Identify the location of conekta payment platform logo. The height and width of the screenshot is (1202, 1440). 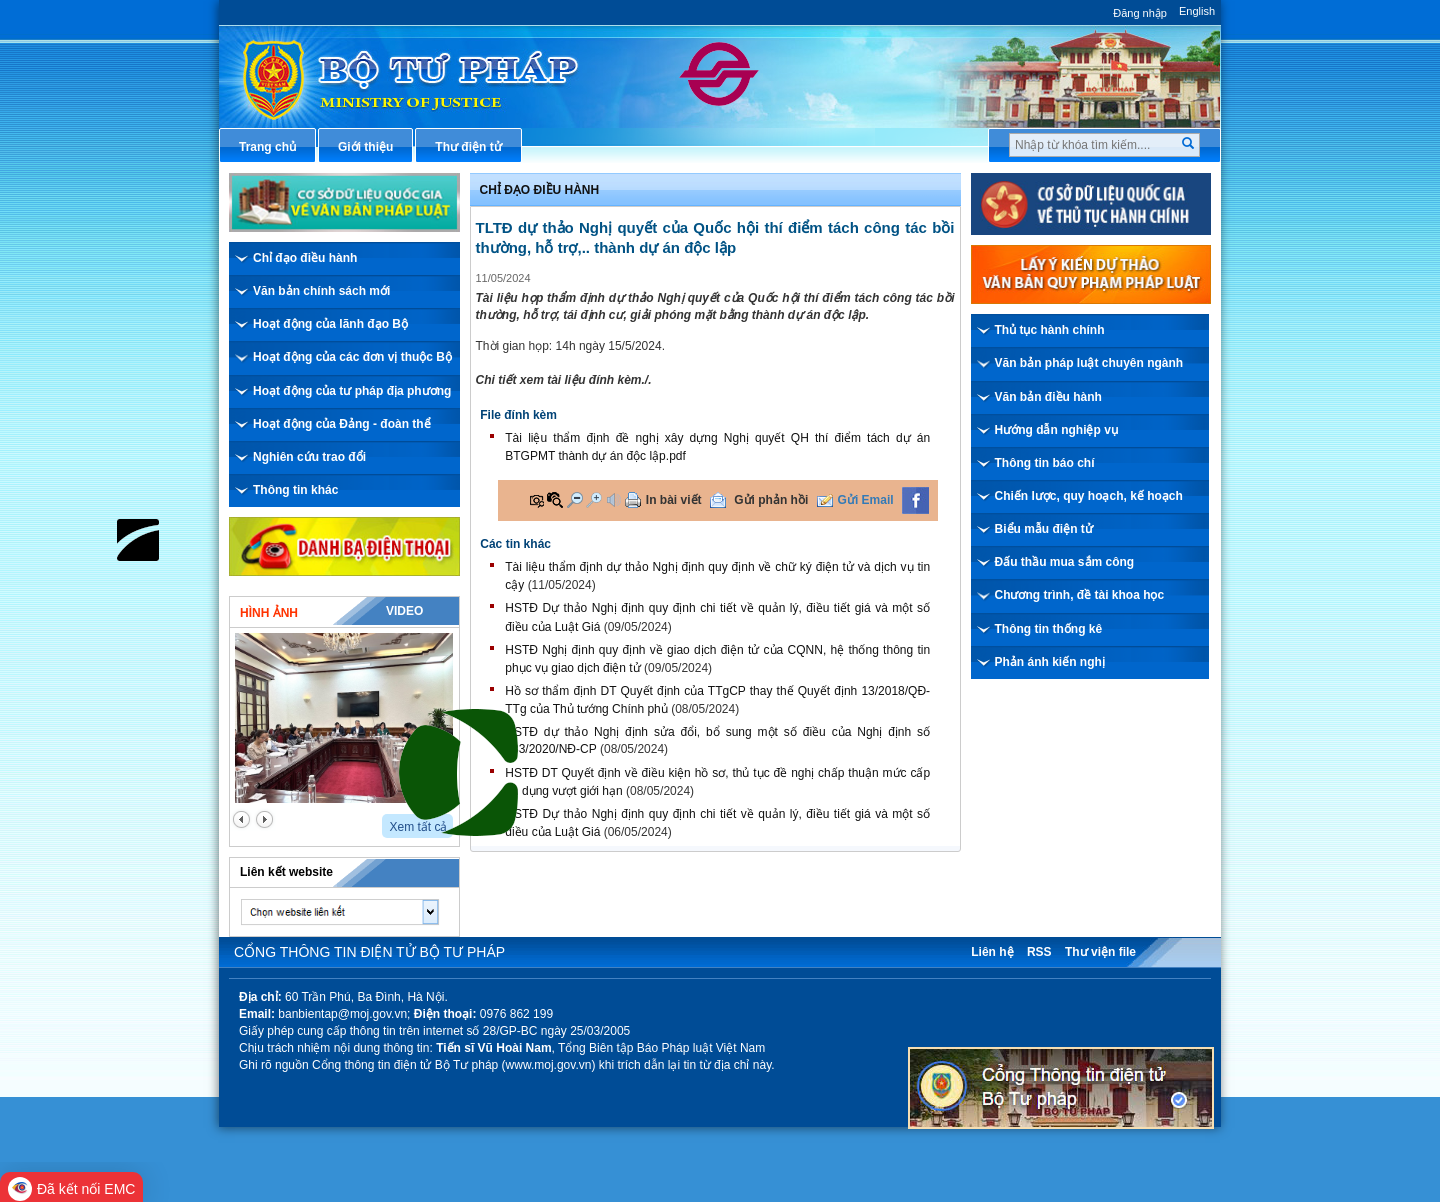
(458, 772).